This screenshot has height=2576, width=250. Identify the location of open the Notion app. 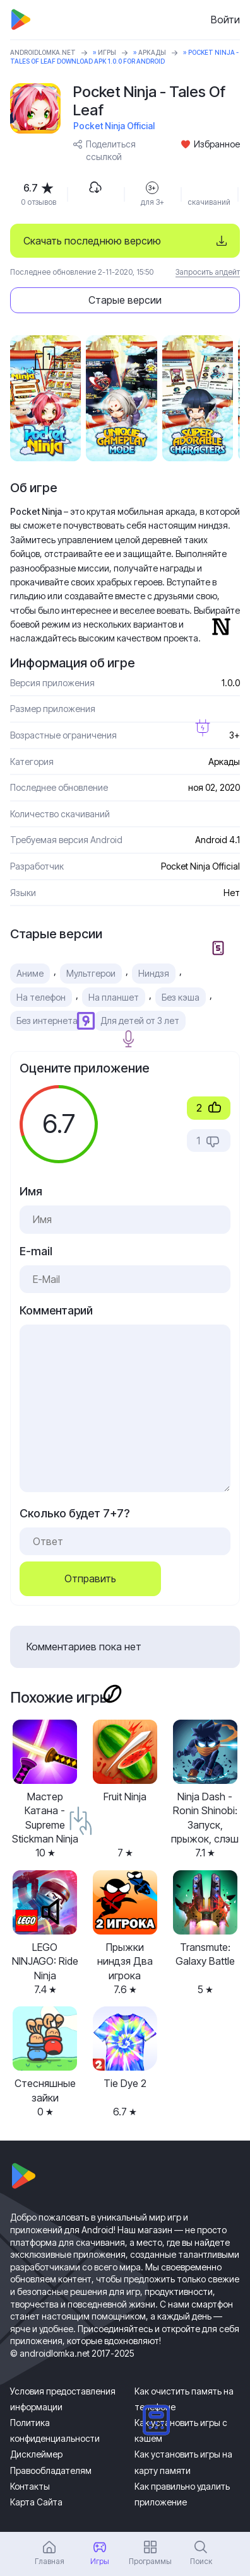
(221, 626).